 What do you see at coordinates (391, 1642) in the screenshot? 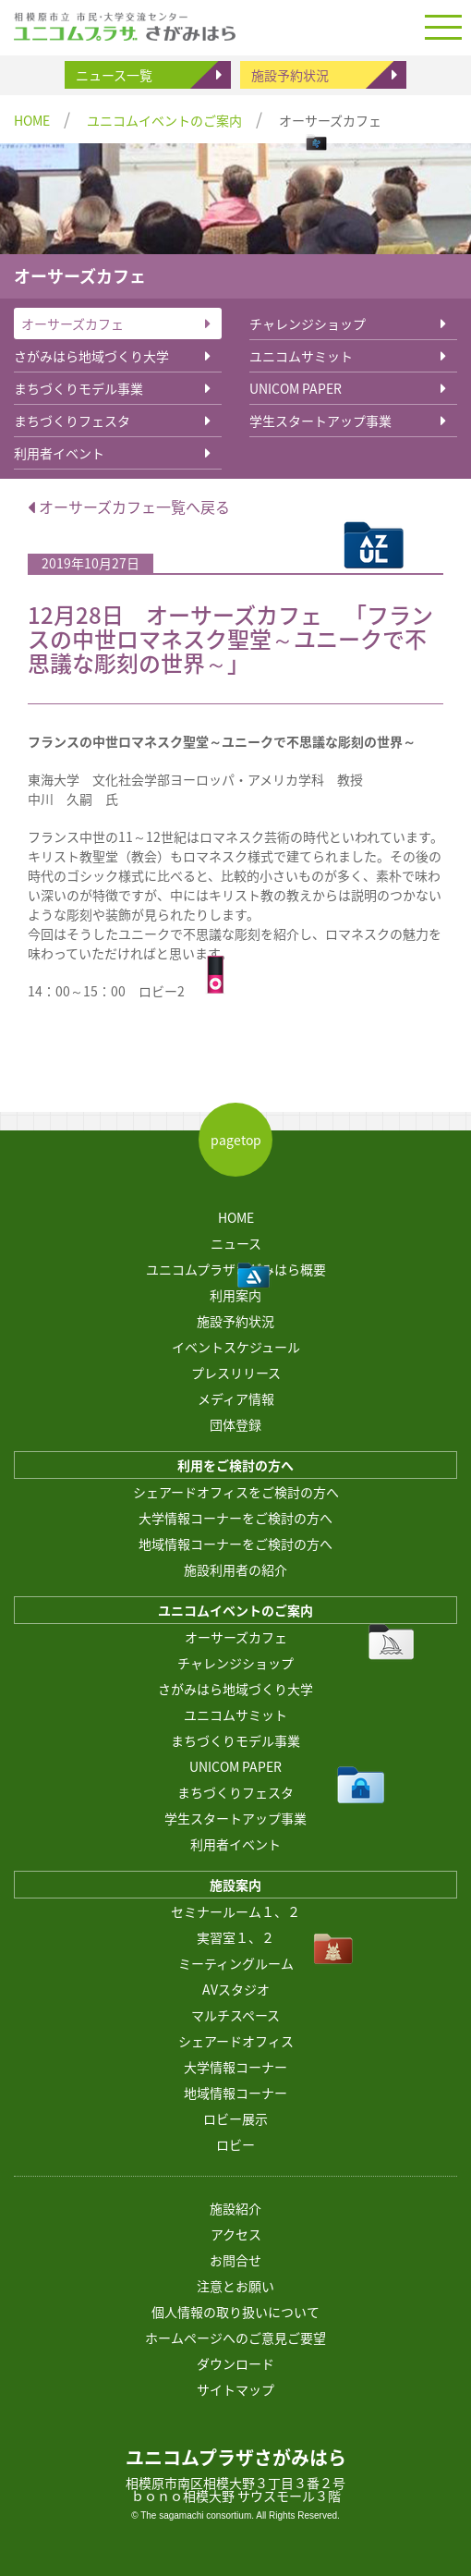
I see `open midjourney projects folder` at bounding box center [391, 1642].